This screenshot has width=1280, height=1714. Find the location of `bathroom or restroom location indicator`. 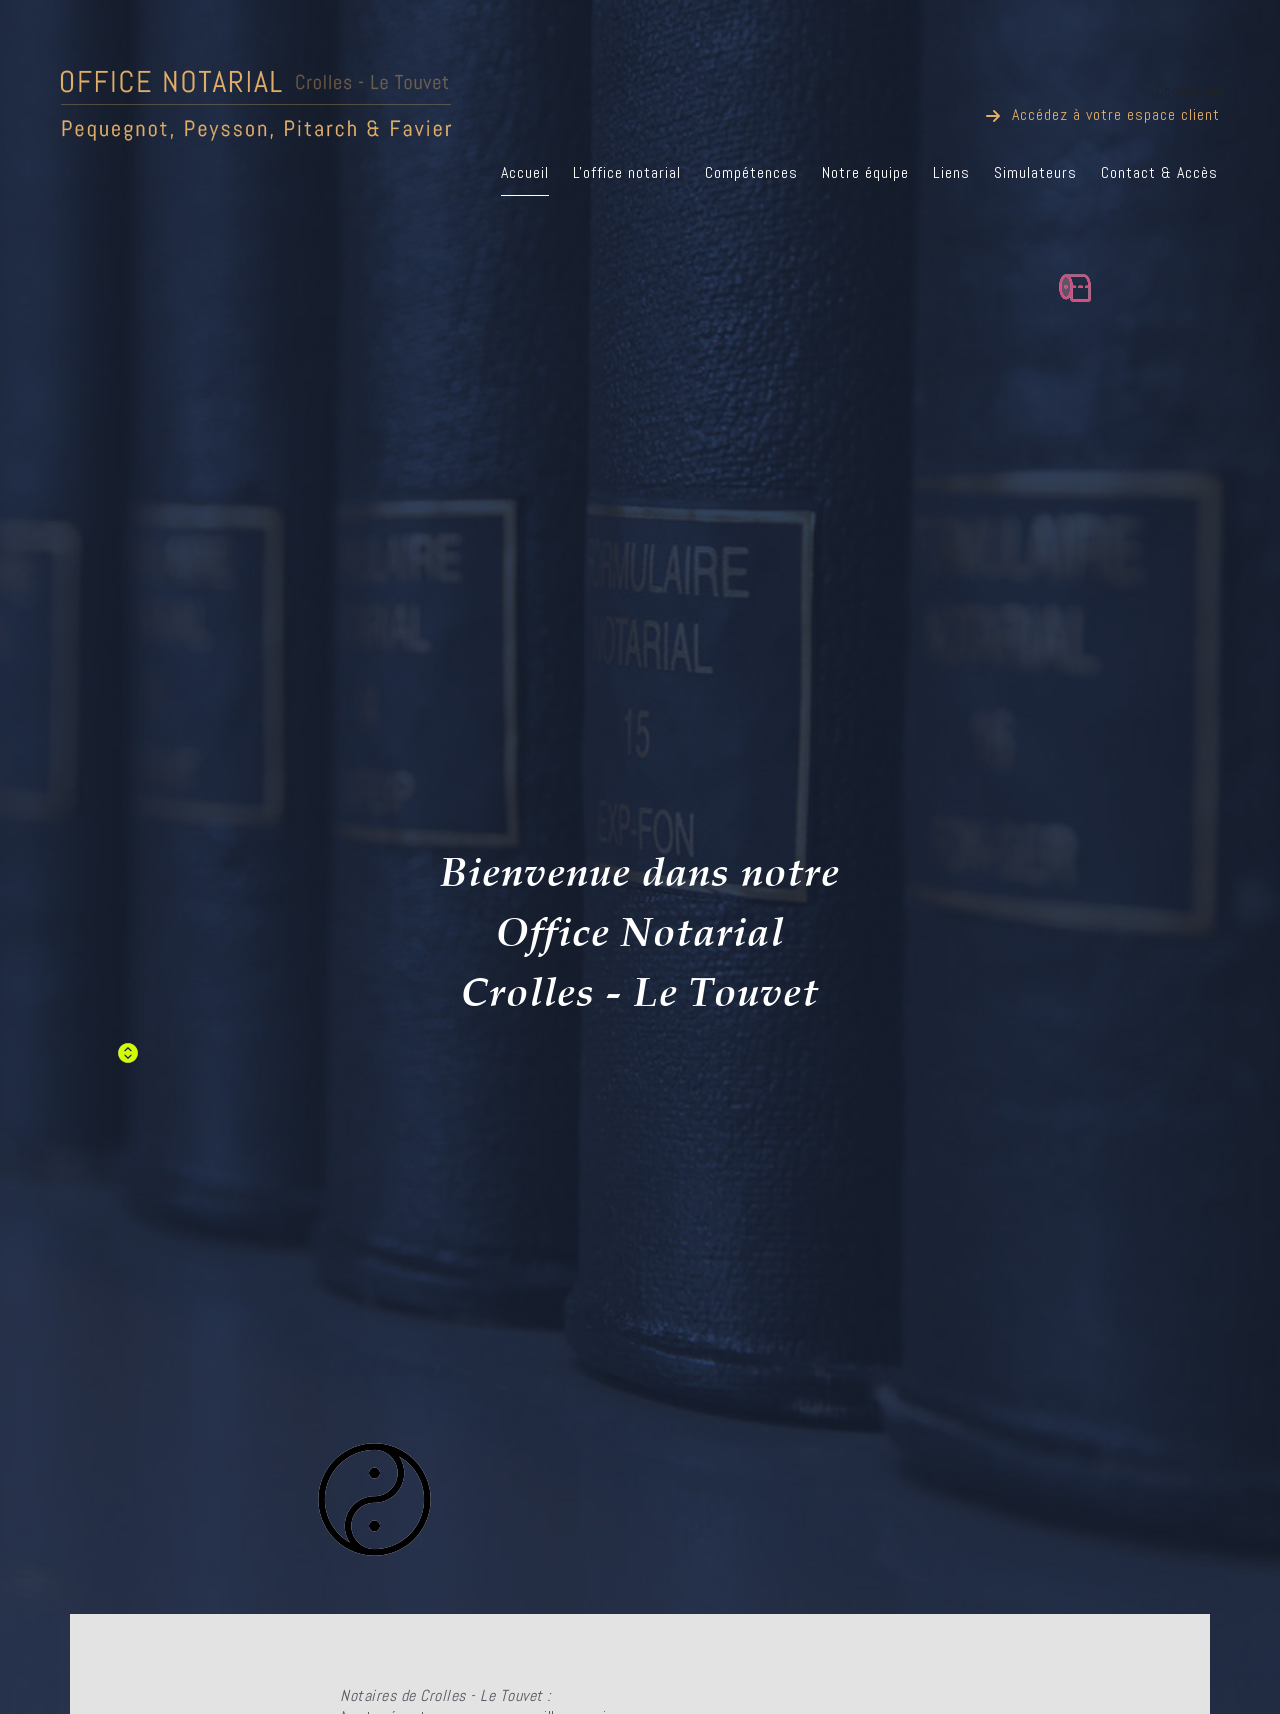

bathroom or restroom location indicator is located at coordinates (1075, 288).